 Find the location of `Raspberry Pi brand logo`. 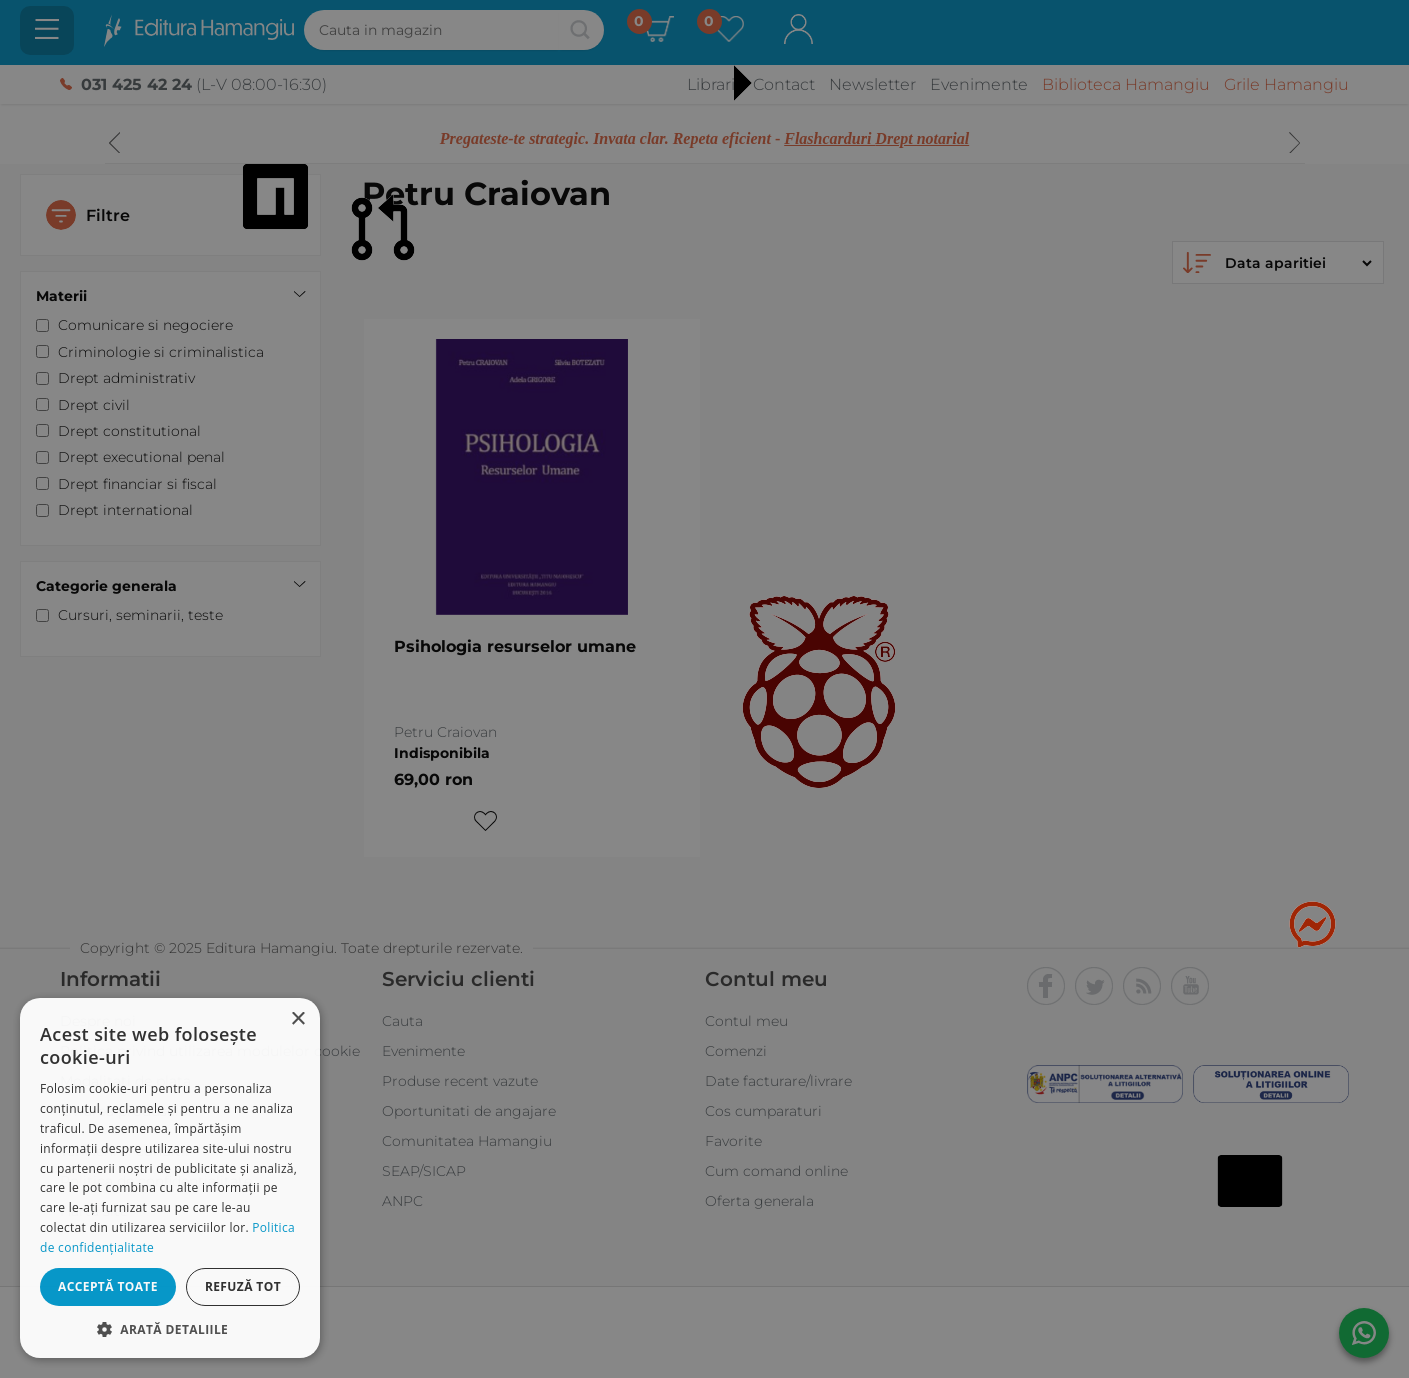

Raspberry Pi brand logo is located at coordinates (819, 692).